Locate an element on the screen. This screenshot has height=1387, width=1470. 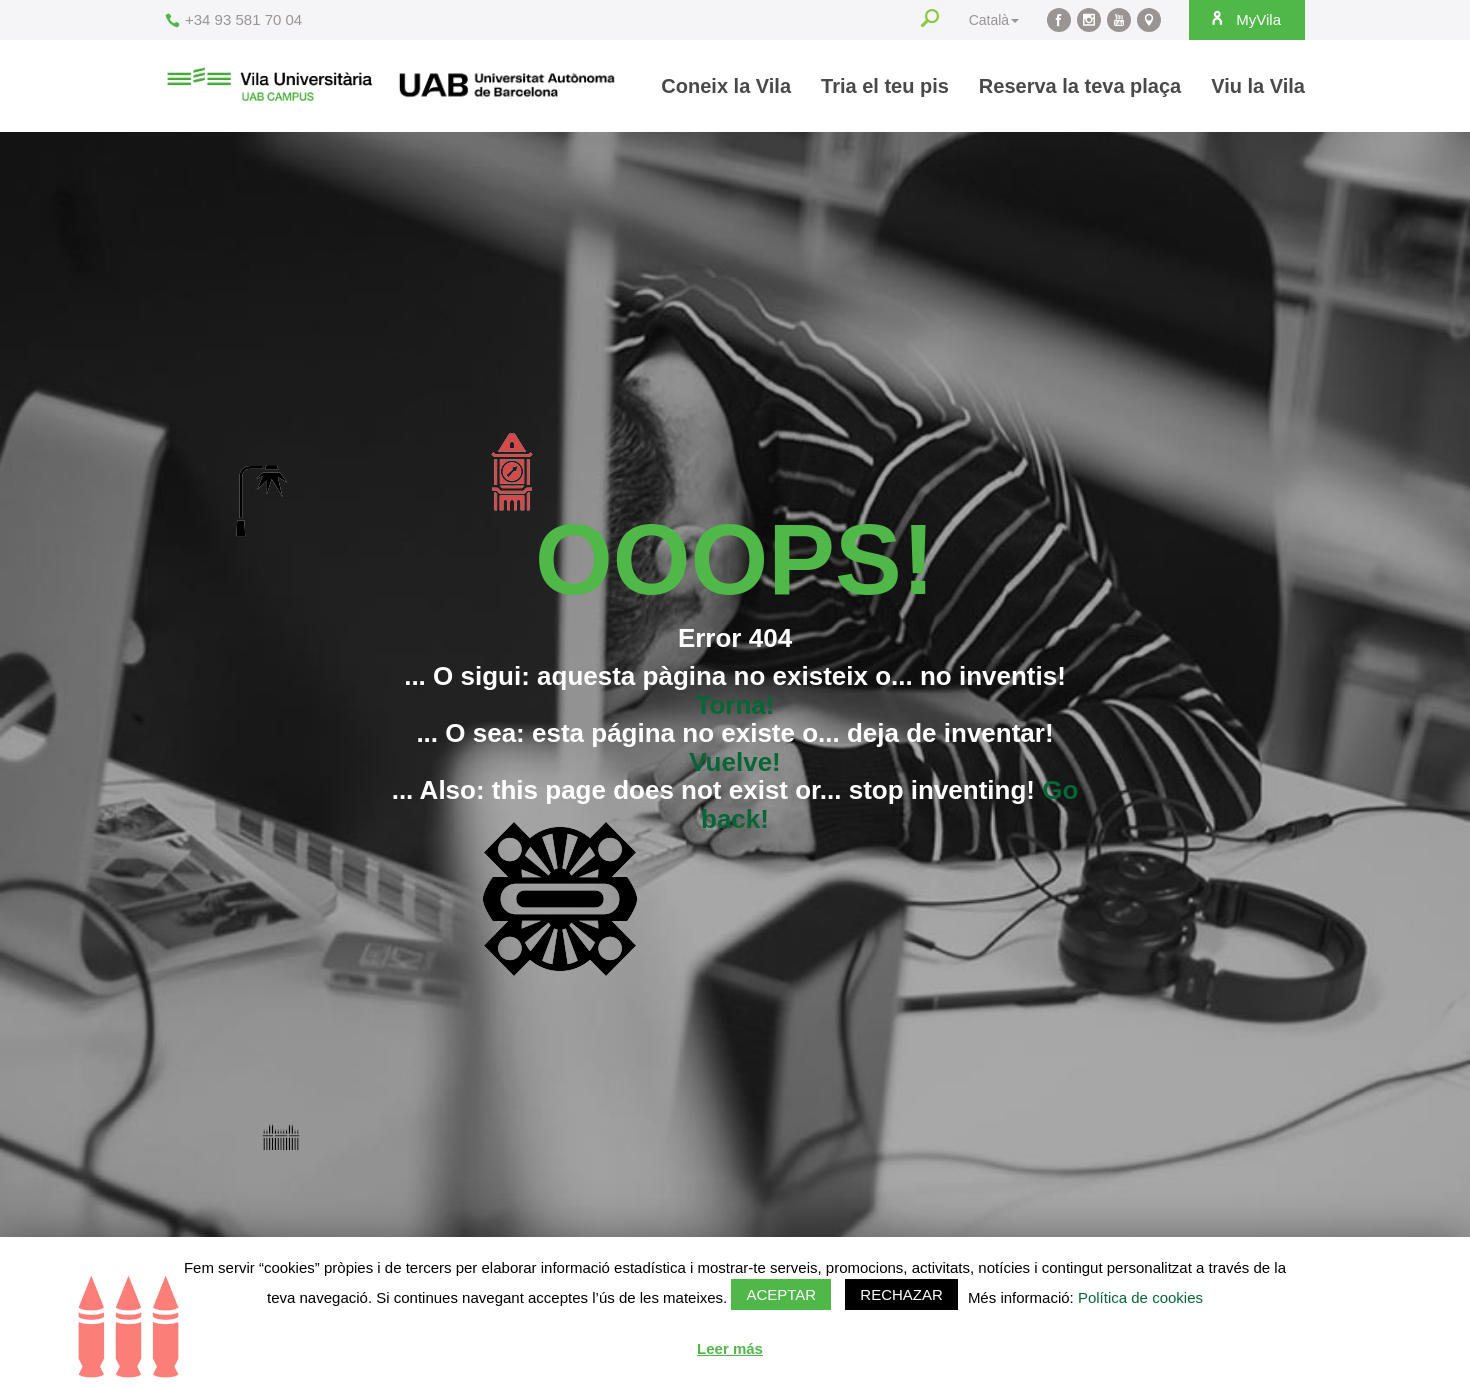
ammunition or bullet inventory indicator is located at coordinates (128, 1326).